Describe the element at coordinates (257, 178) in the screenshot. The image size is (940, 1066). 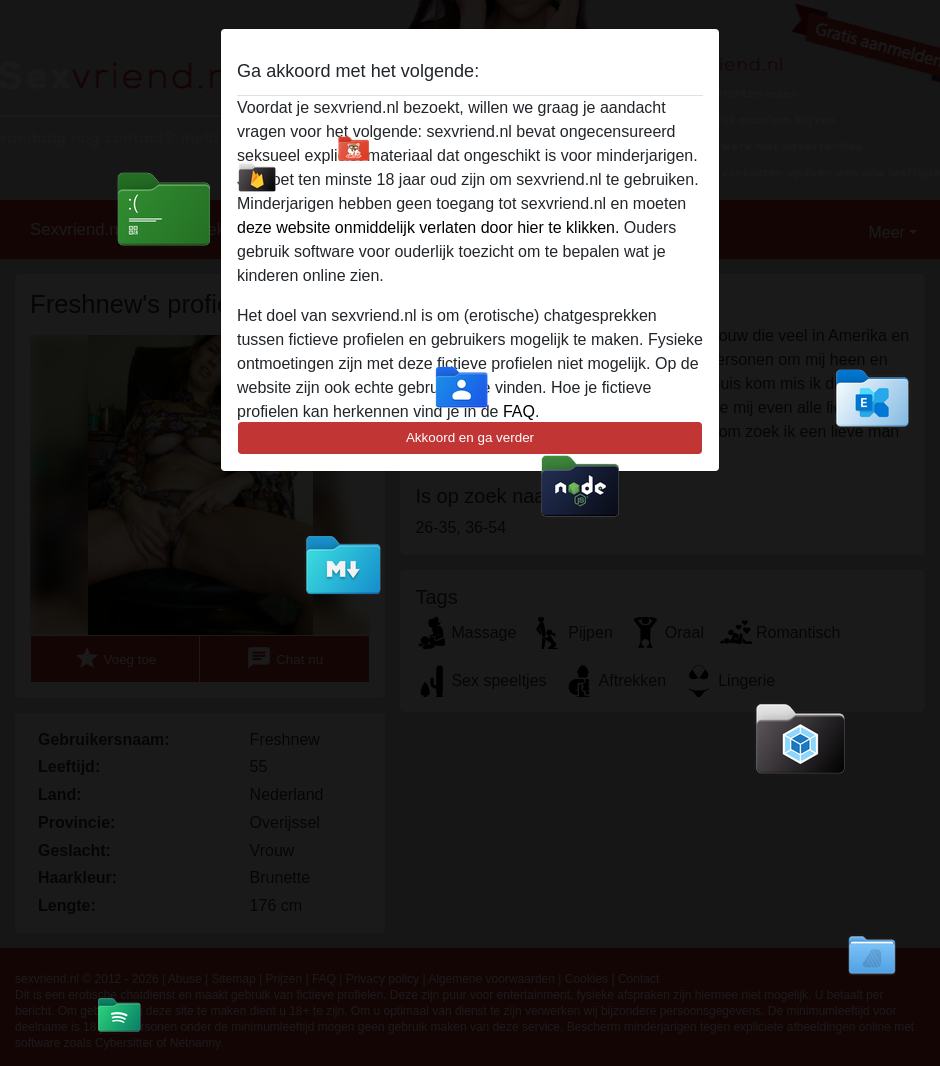
I see `open firebase project folder` at that location.